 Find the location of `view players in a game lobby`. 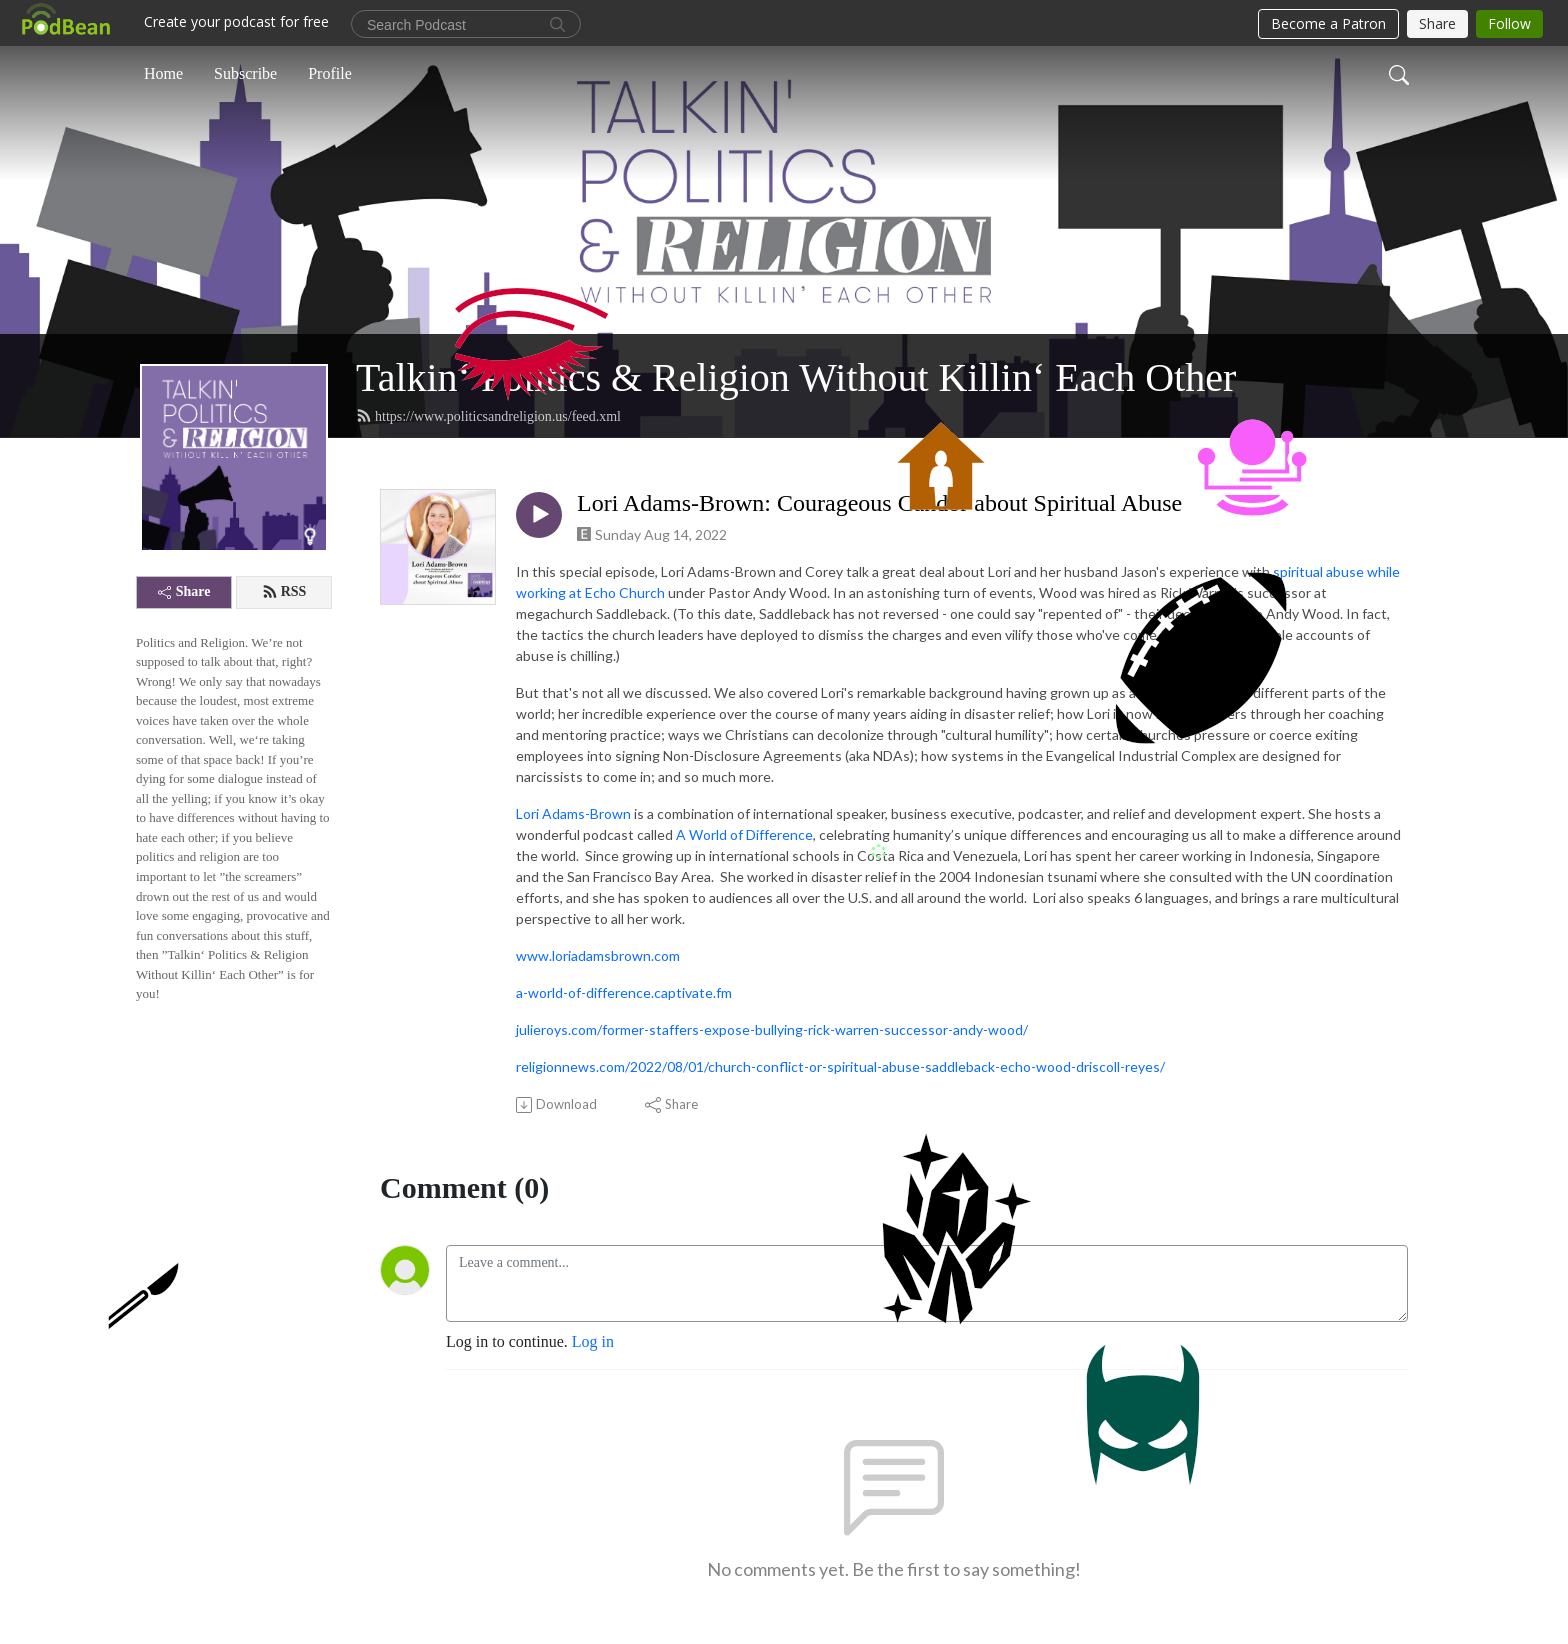

view players in a game lobby is located at coordinates (878, 851).